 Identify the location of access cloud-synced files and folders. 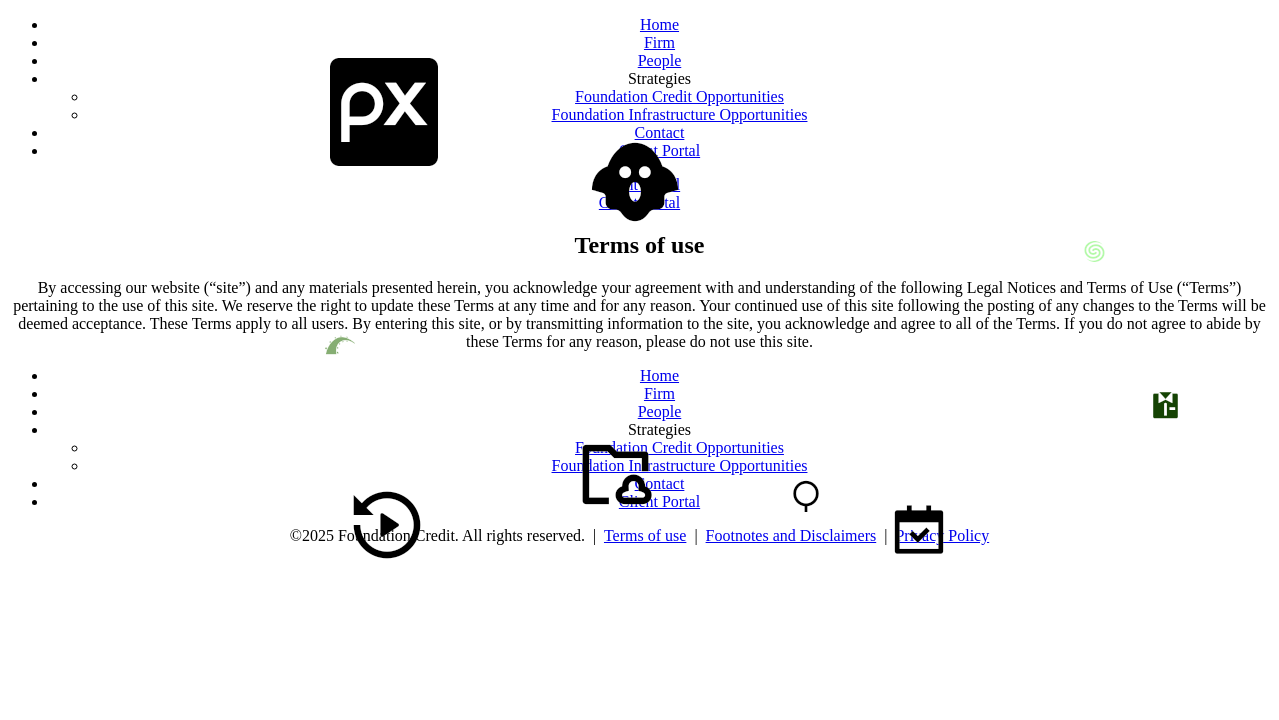
(615, 474).